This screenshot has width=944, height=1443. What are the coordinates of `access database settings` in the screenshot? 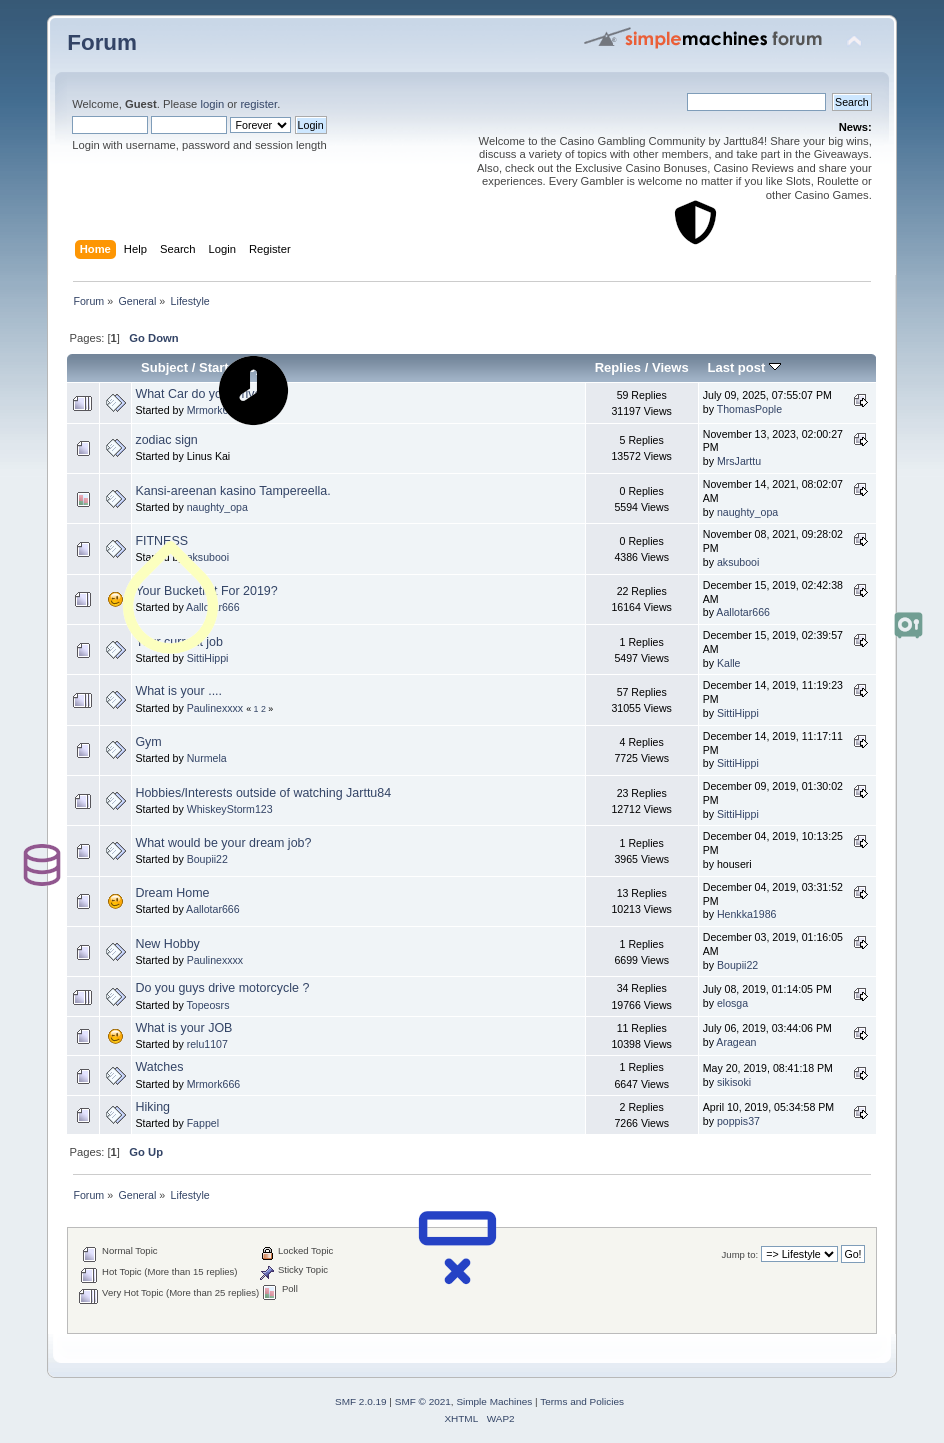 It's located at (42, 865).